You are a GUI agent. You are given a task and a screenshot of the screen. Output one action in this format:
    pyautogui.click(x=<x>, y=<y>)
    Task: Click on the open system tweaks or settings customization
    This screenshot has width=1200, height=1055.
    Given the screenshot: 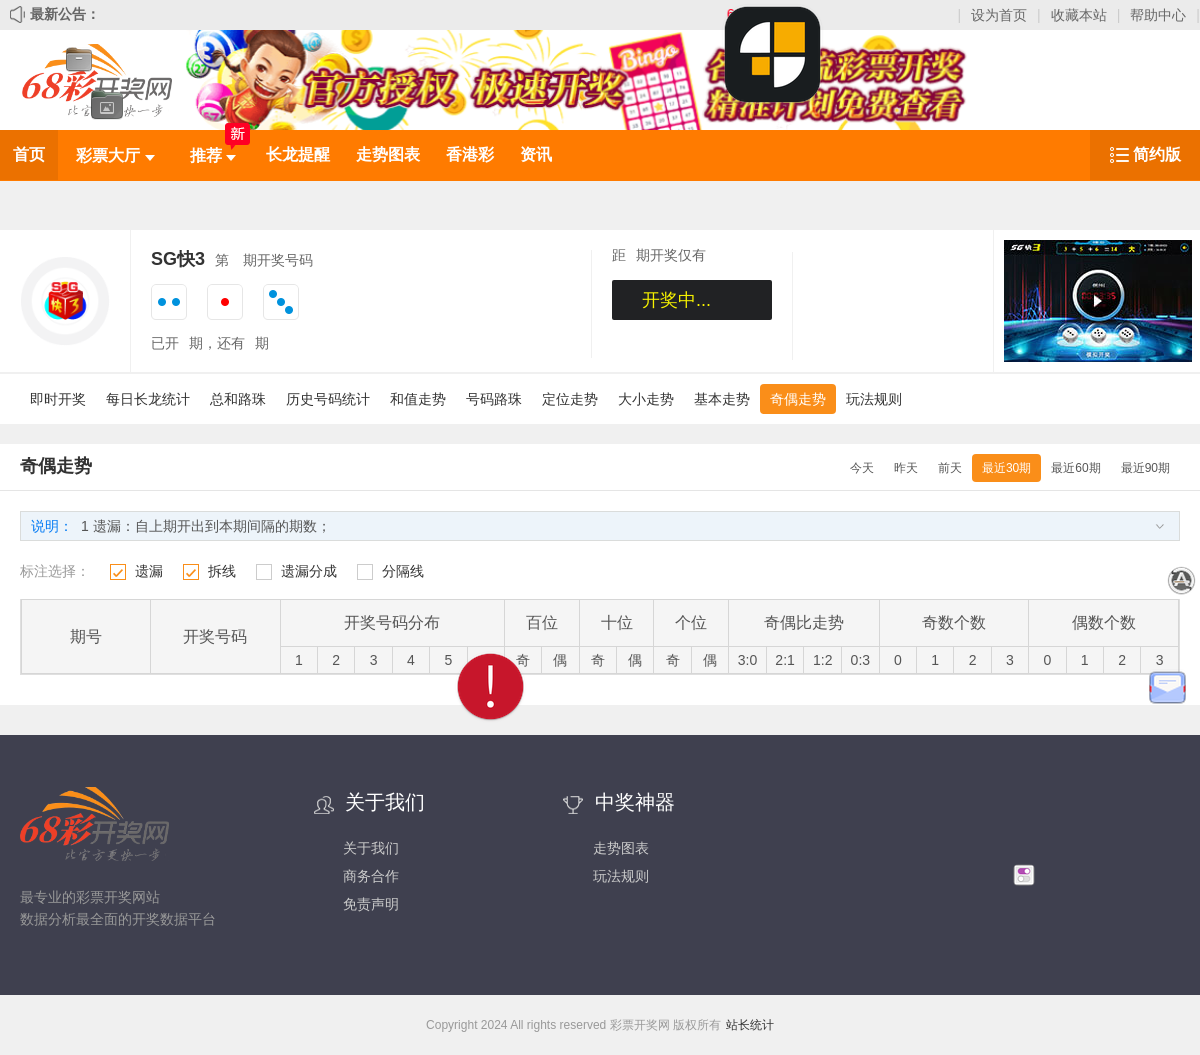 What is the action you would take?
    pyautogui.click(x=1024, y=875)
    